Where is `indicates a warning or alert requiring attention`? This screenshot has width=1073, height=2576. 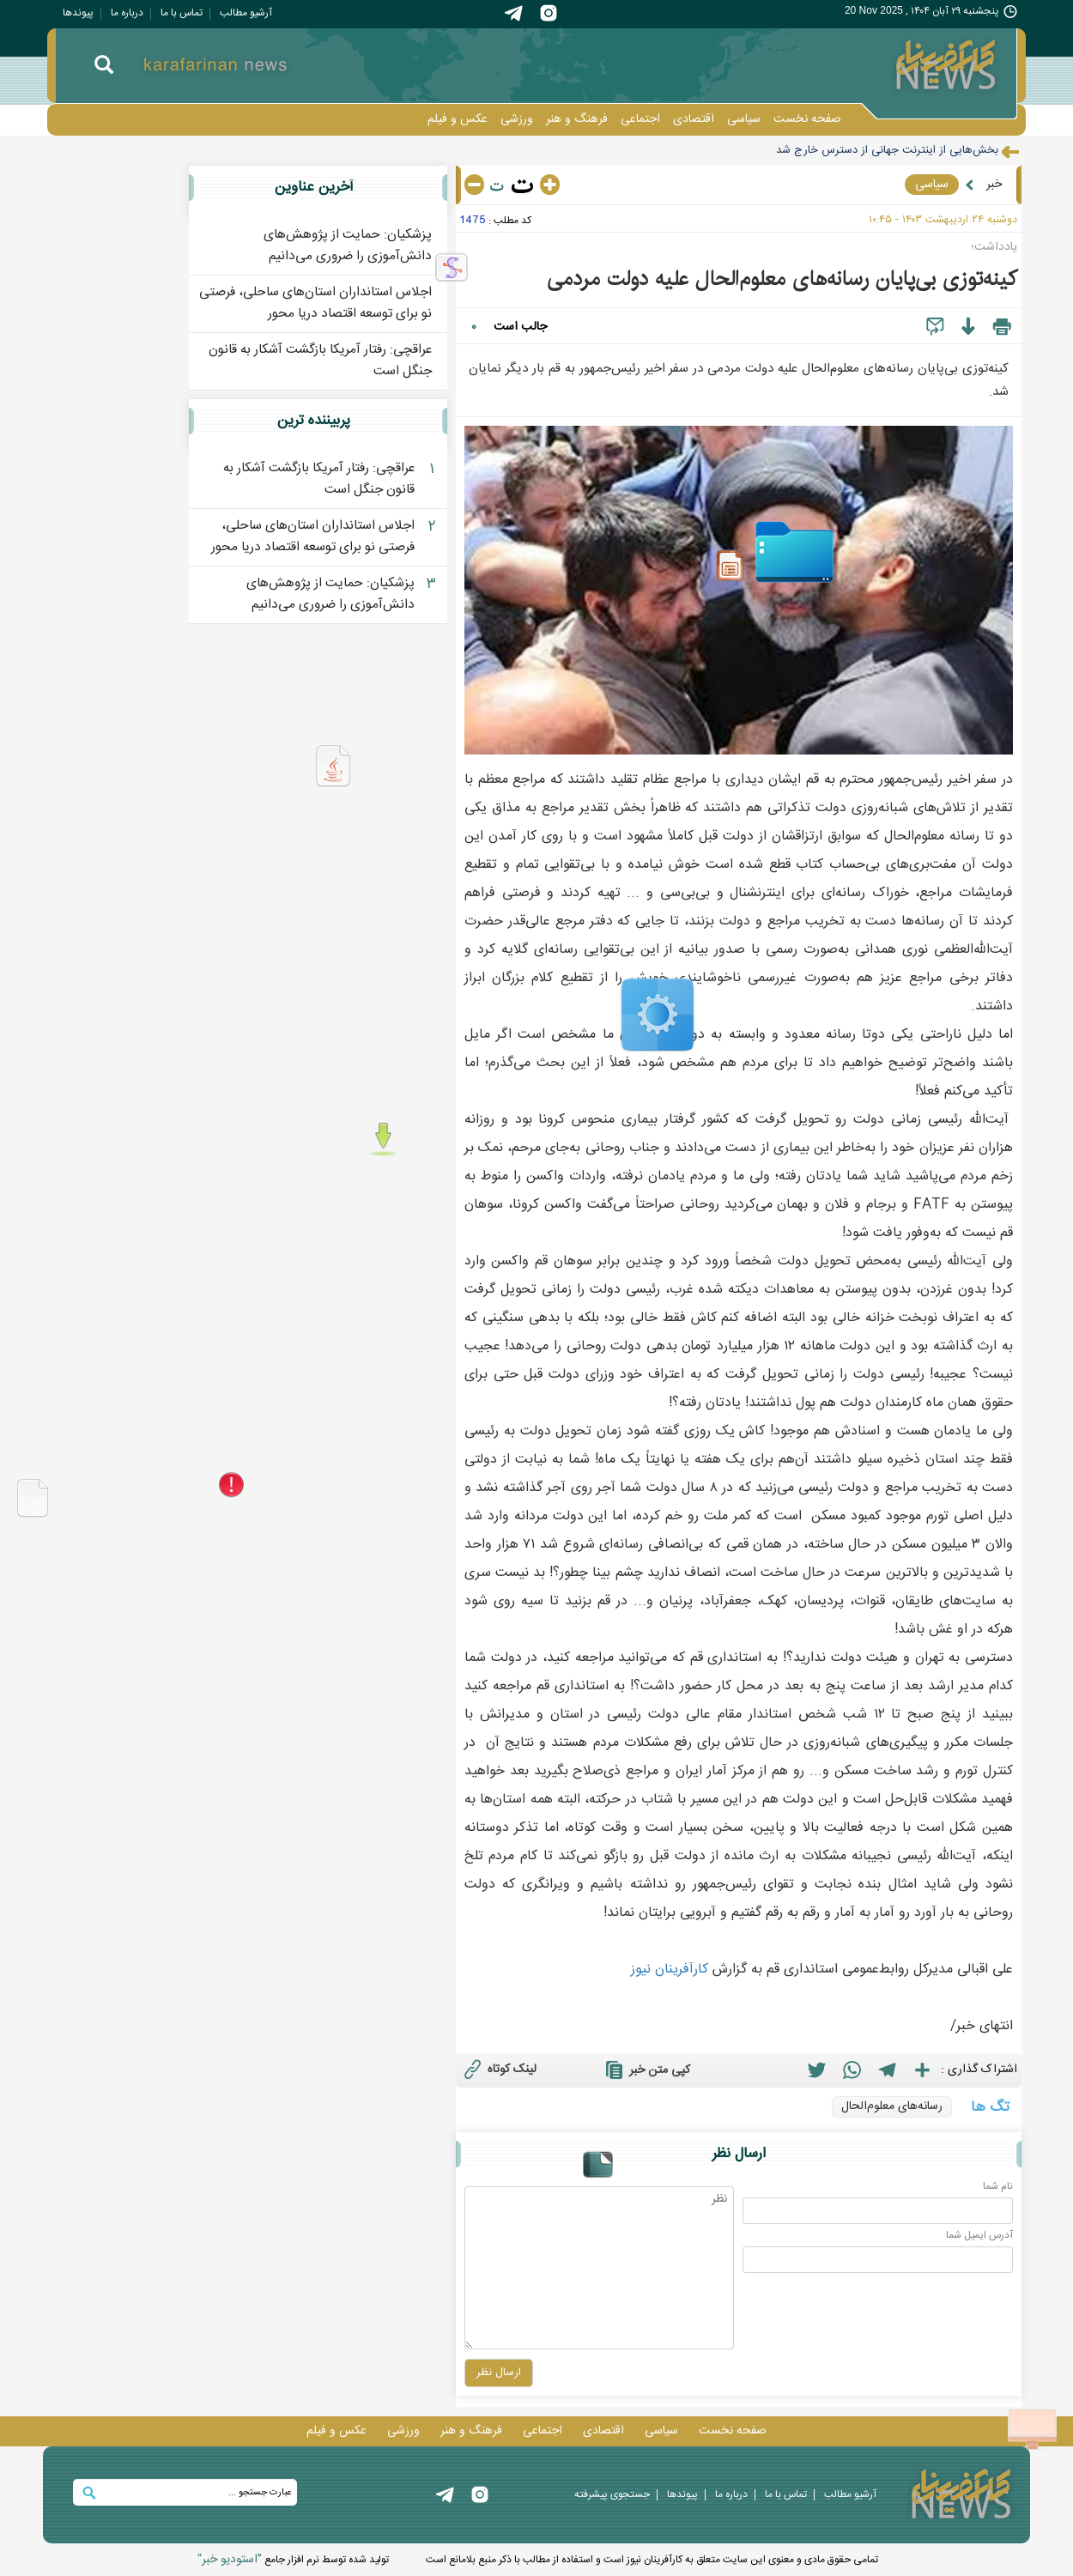
indicates a warning or alert requiring attention is located at coordinates (231, 1484).